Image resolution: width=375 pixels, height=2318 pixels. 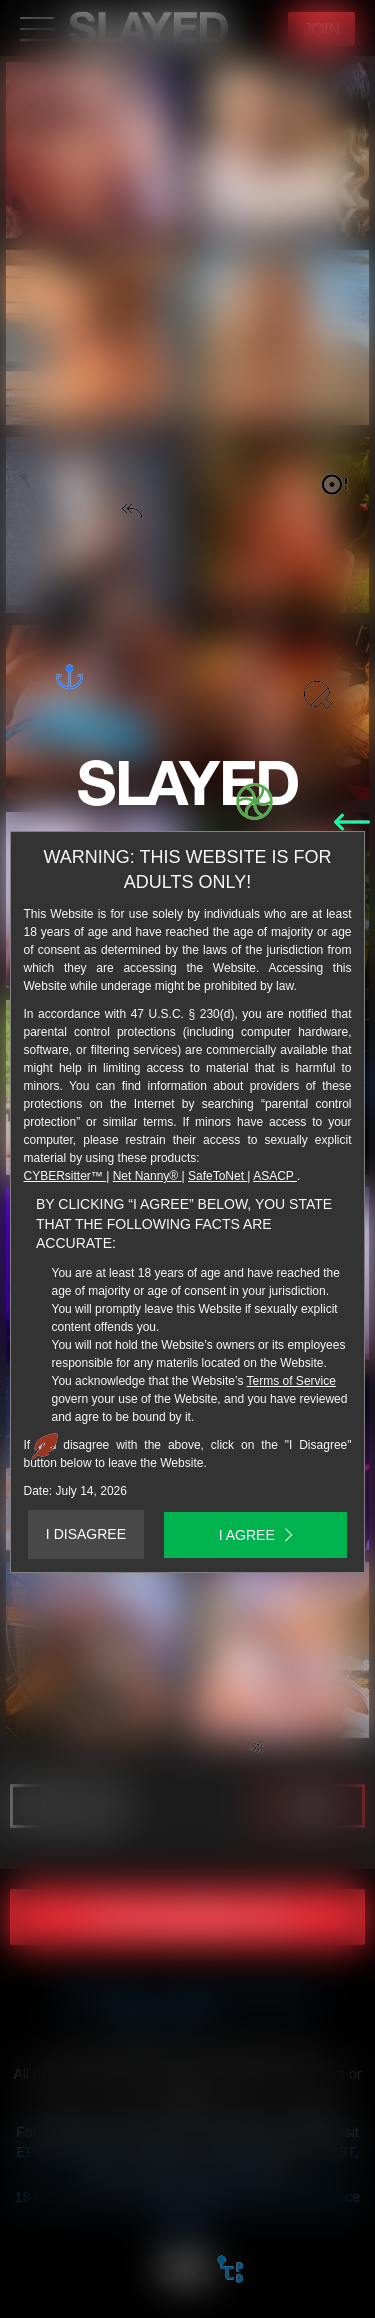 What do you see at coordinates (334, 484) in the screenshot?
I see `indicates storage disc is full` at bounding box center [334, 484].